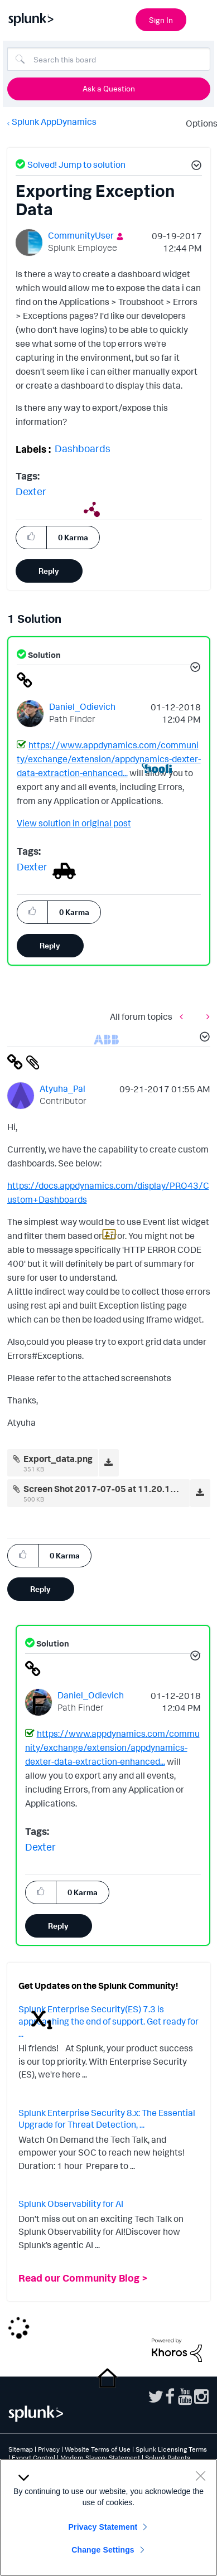 The height and width of the screenshot is (2576, 217). I want to click on expand a dropdown menu or section, so click(23, 2477).